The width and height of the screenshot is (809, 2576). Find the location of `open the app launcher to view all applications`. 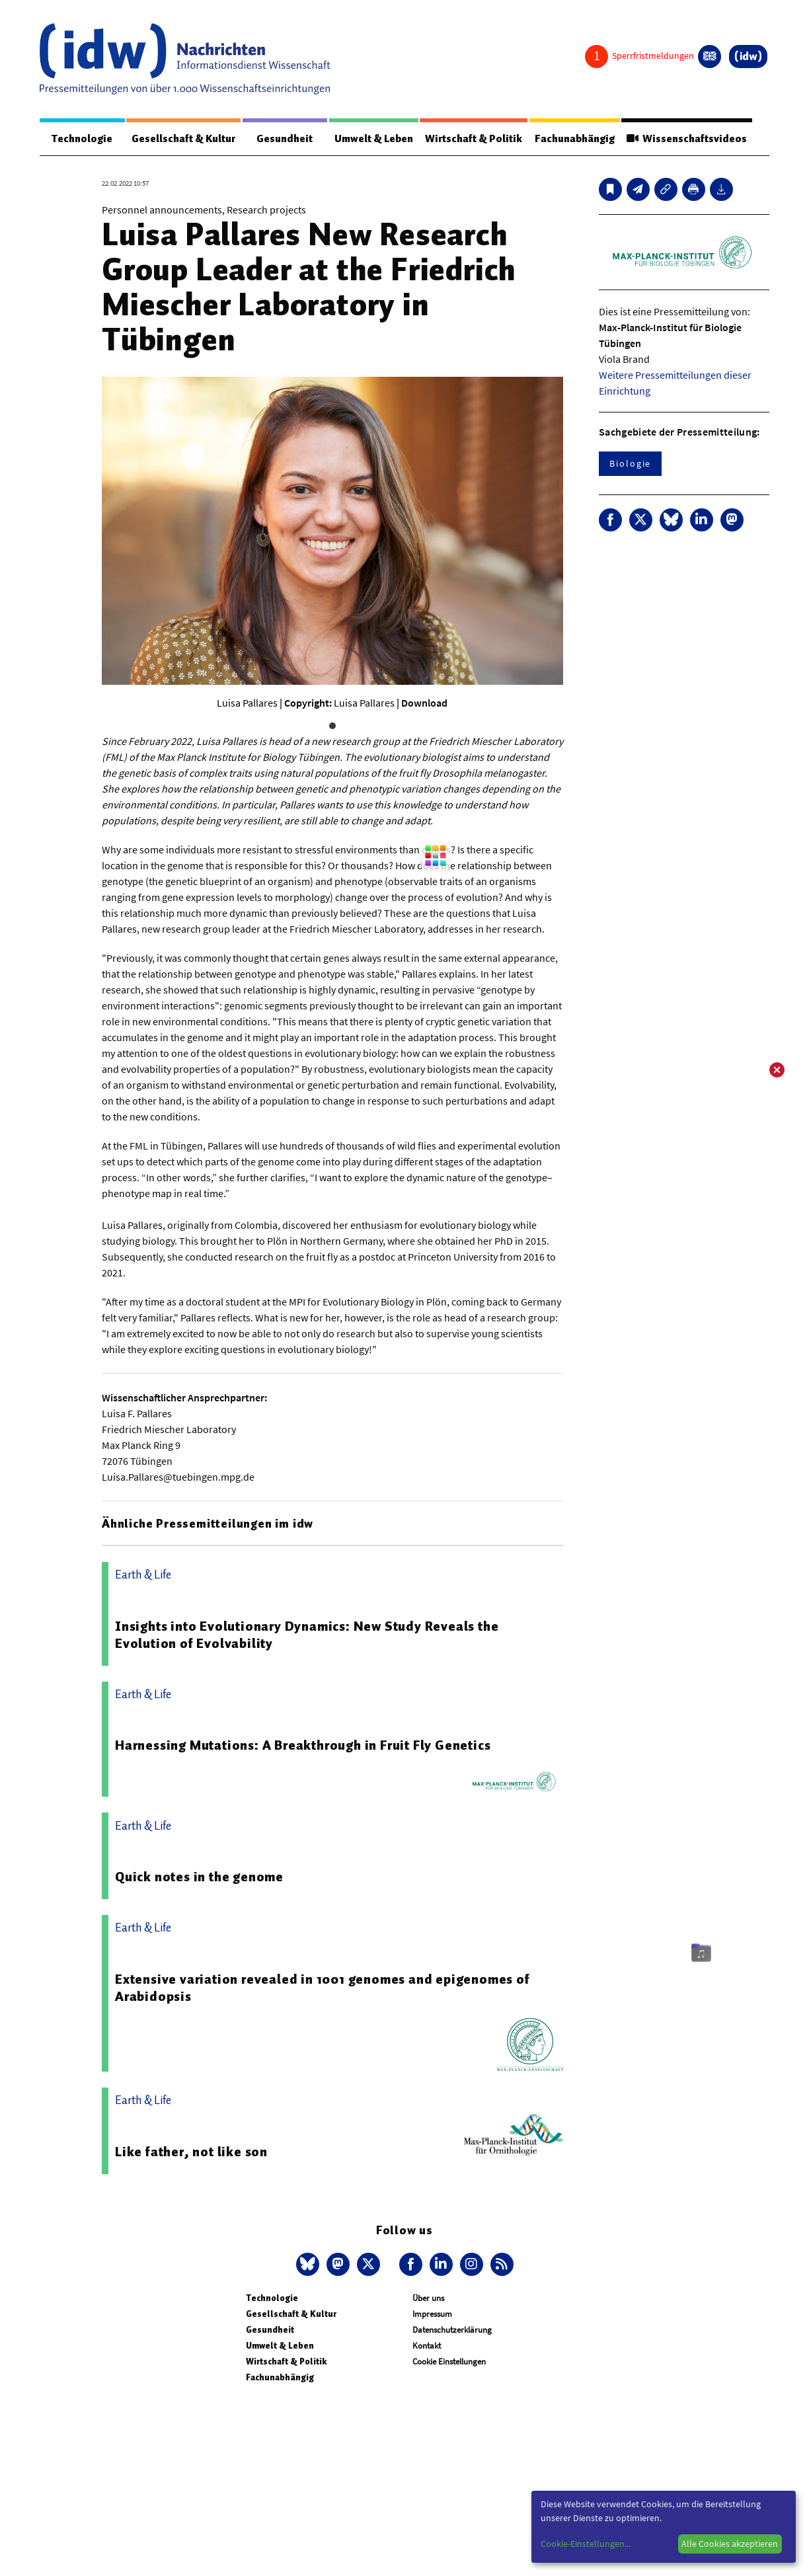

open the app launcher to view all applications is located at coordinates (436, 855).